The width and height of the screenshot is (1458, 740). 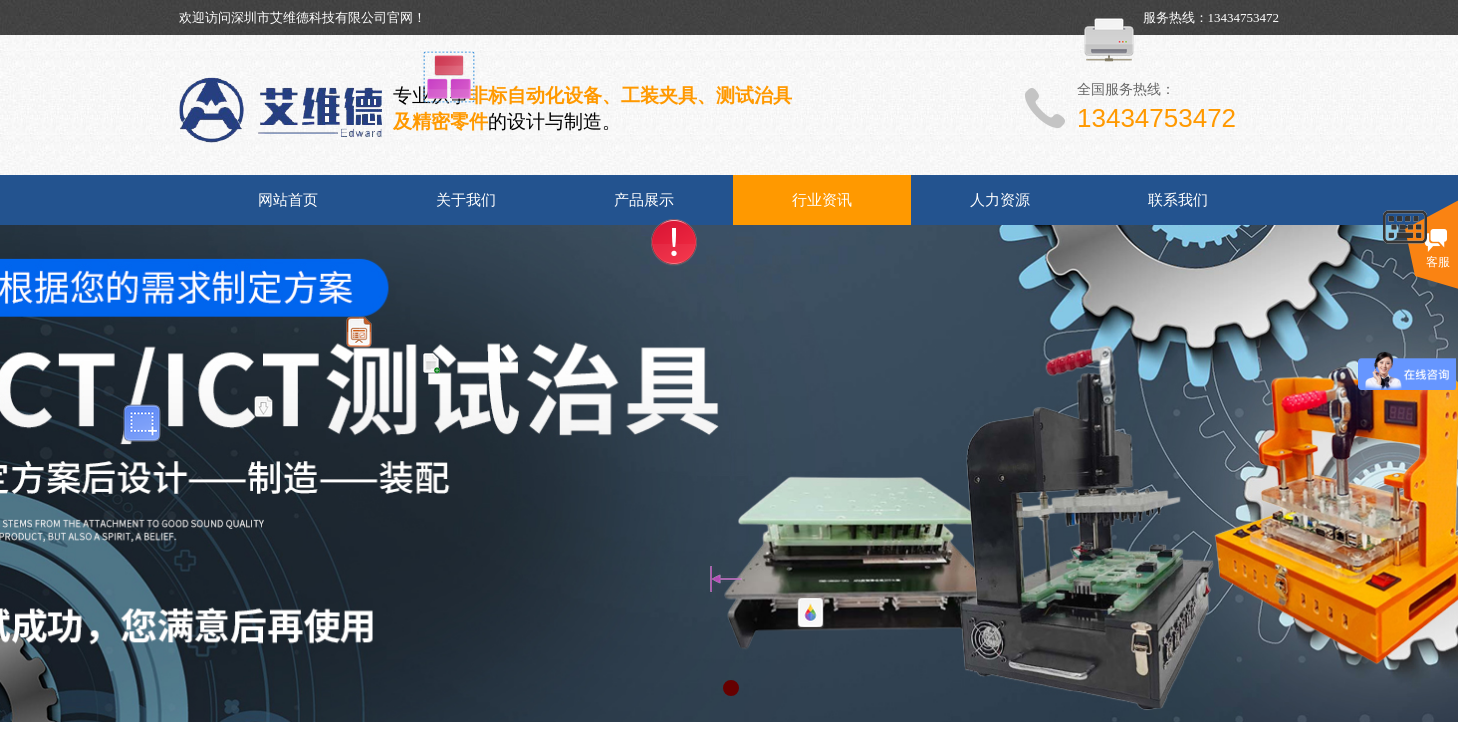 What do you see at coordinates (359, 332) in the screenshot?
I see `open a presentation template file` at bounding box center [359, 332].